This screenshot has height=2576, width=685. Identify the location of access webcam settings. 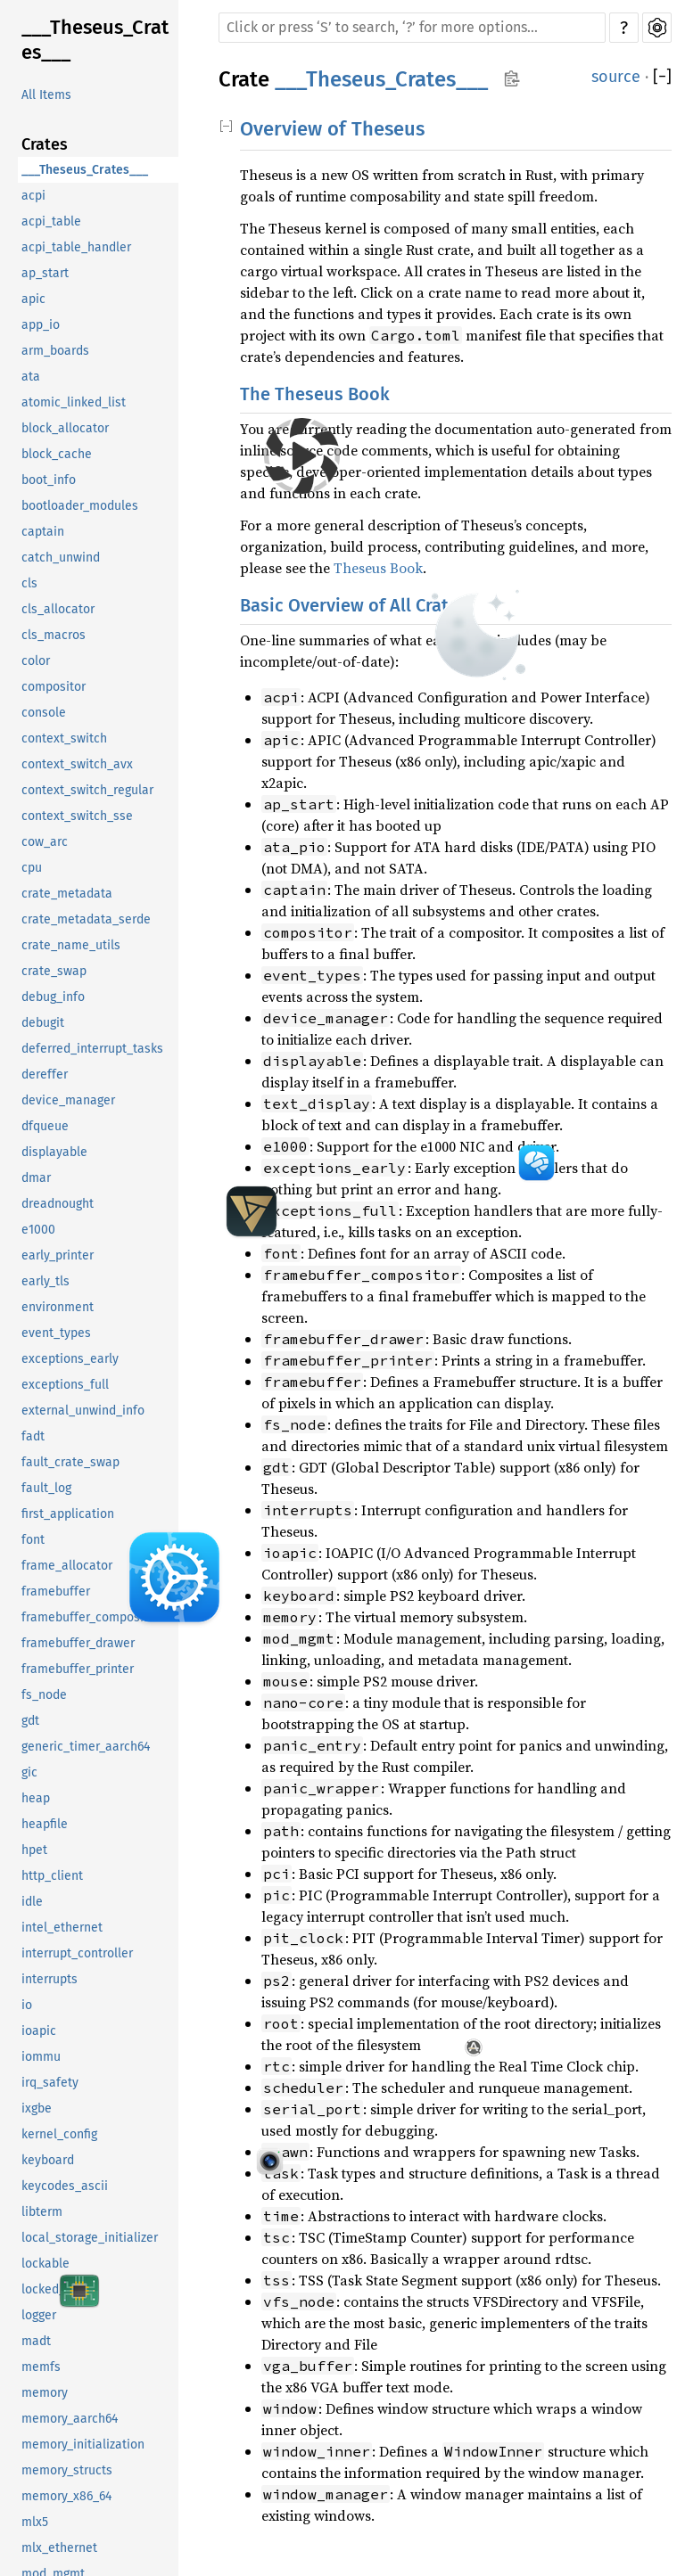
(269, 2161).